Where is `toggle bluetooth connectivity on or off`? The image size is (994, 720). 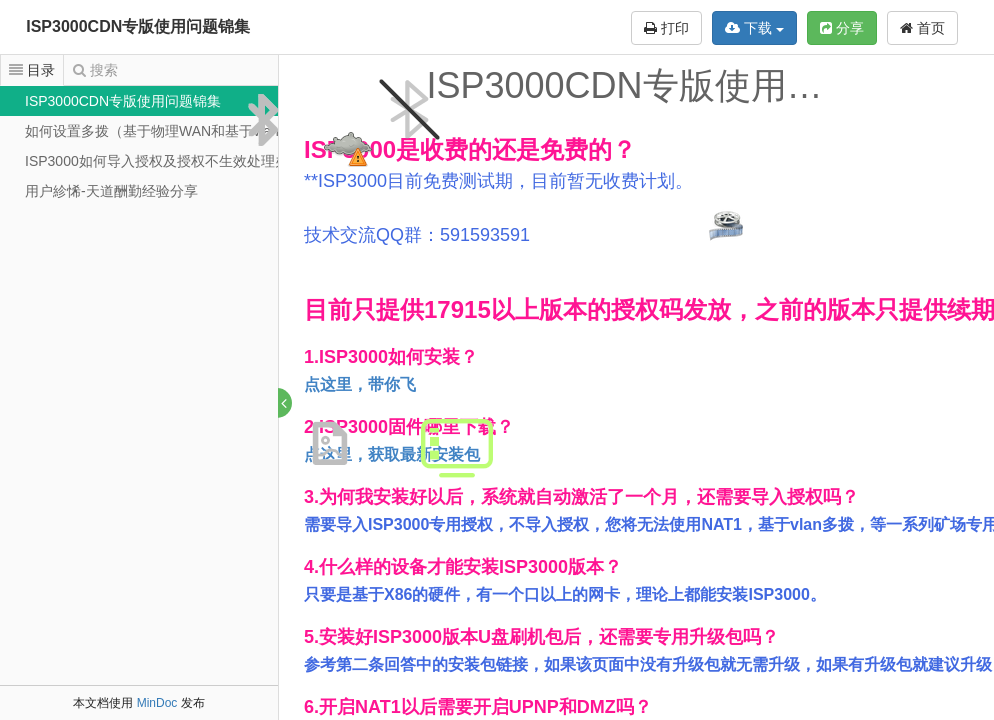
toggle bluetooth connectivity on or off is located at coordinates (265, 120).